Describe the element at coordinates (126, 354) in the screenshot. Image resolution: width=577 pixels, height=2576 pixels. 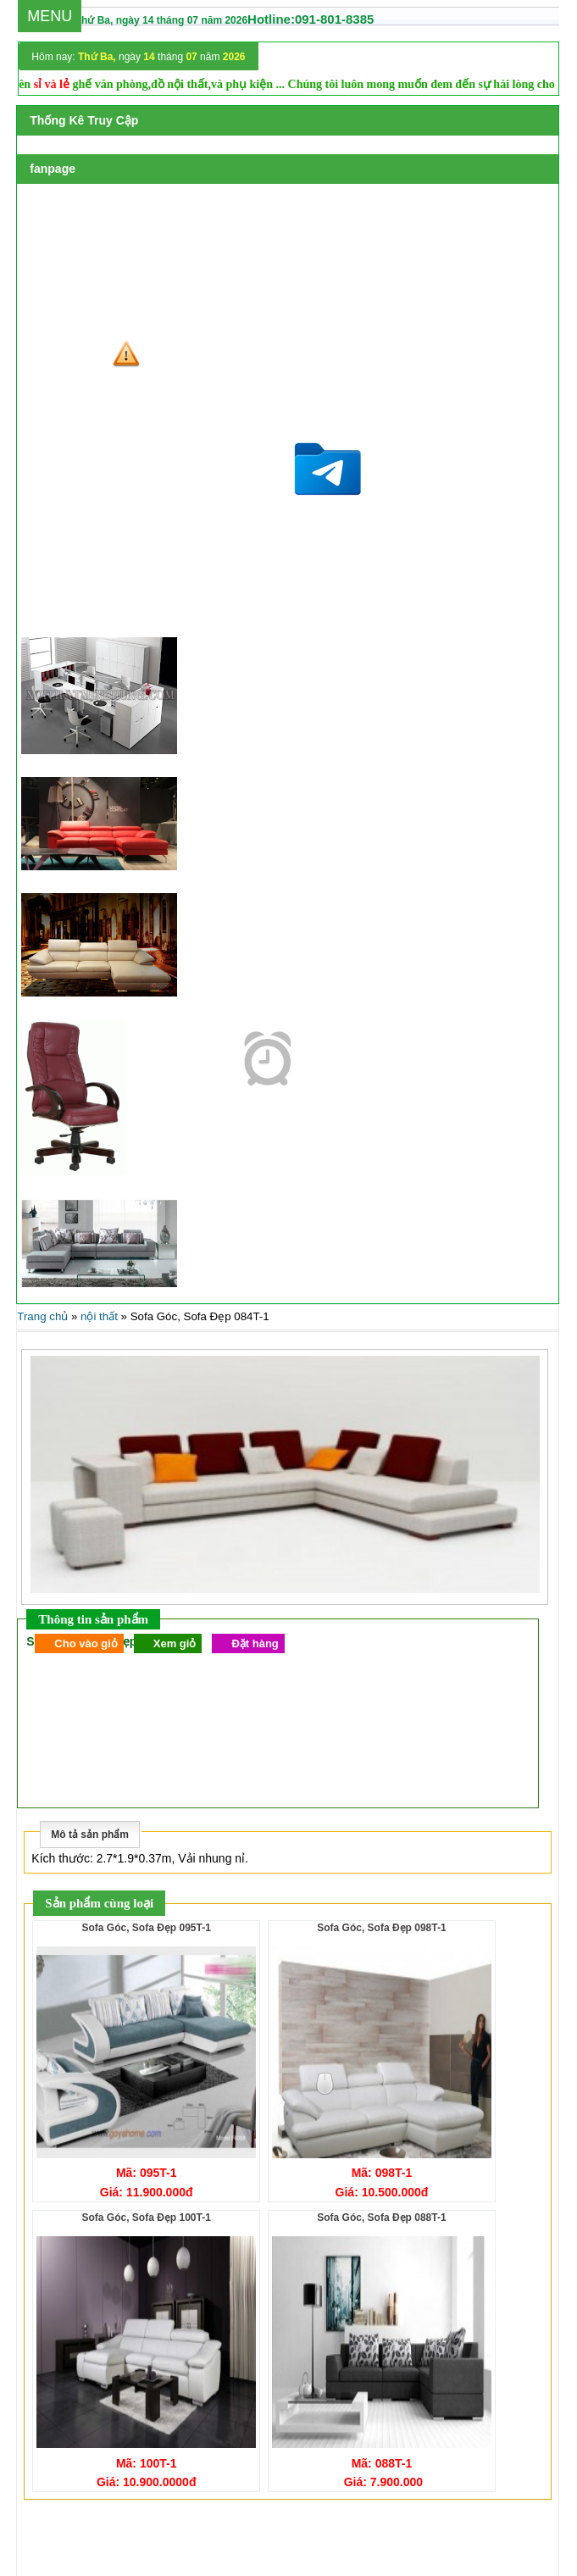
I see `indicates a warning or caution state` at that location.